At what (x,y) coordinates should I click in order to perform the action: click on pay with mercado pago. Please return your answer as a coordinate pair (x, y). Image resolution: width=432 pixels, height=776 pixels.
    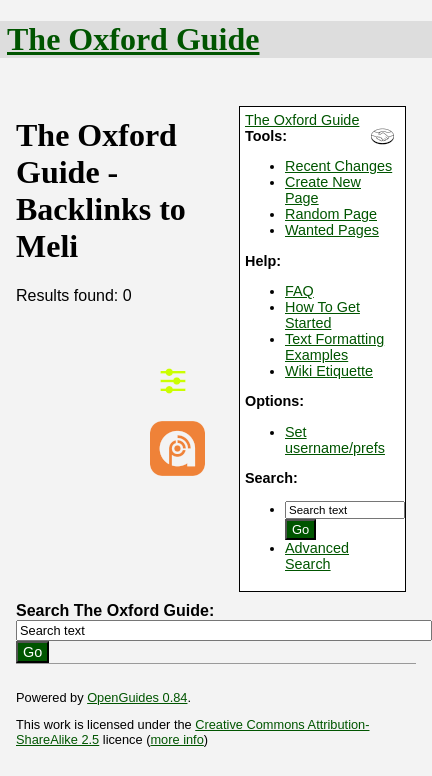
    Looking at the image, I should click on (382, 136).